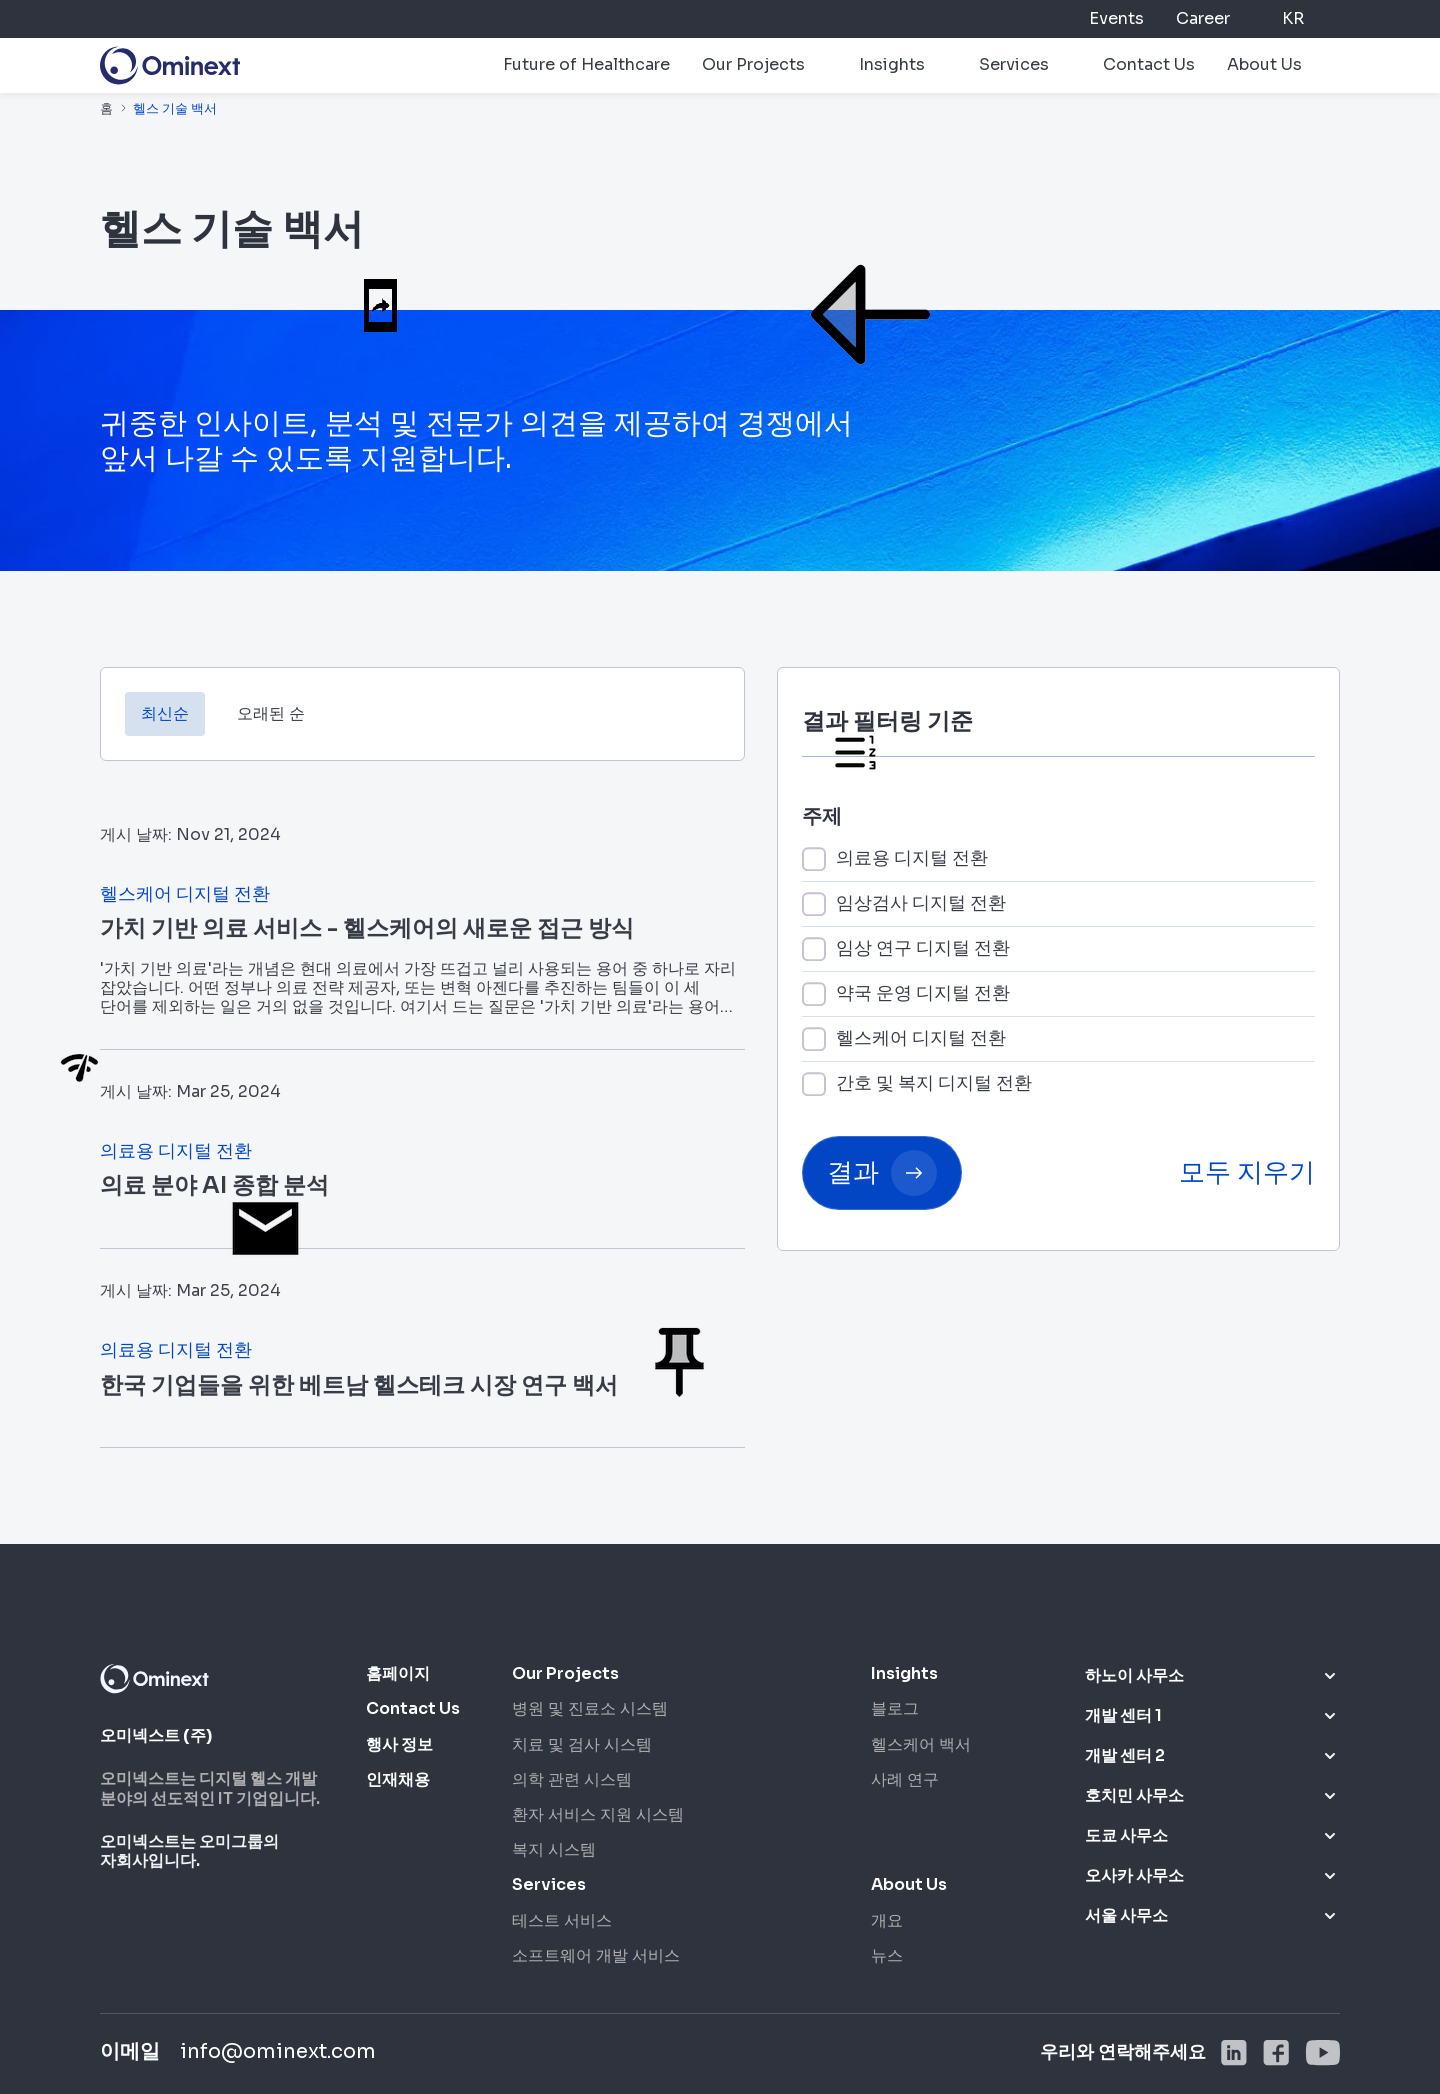  I want to click on mark message as unread, so click(265, 1228).